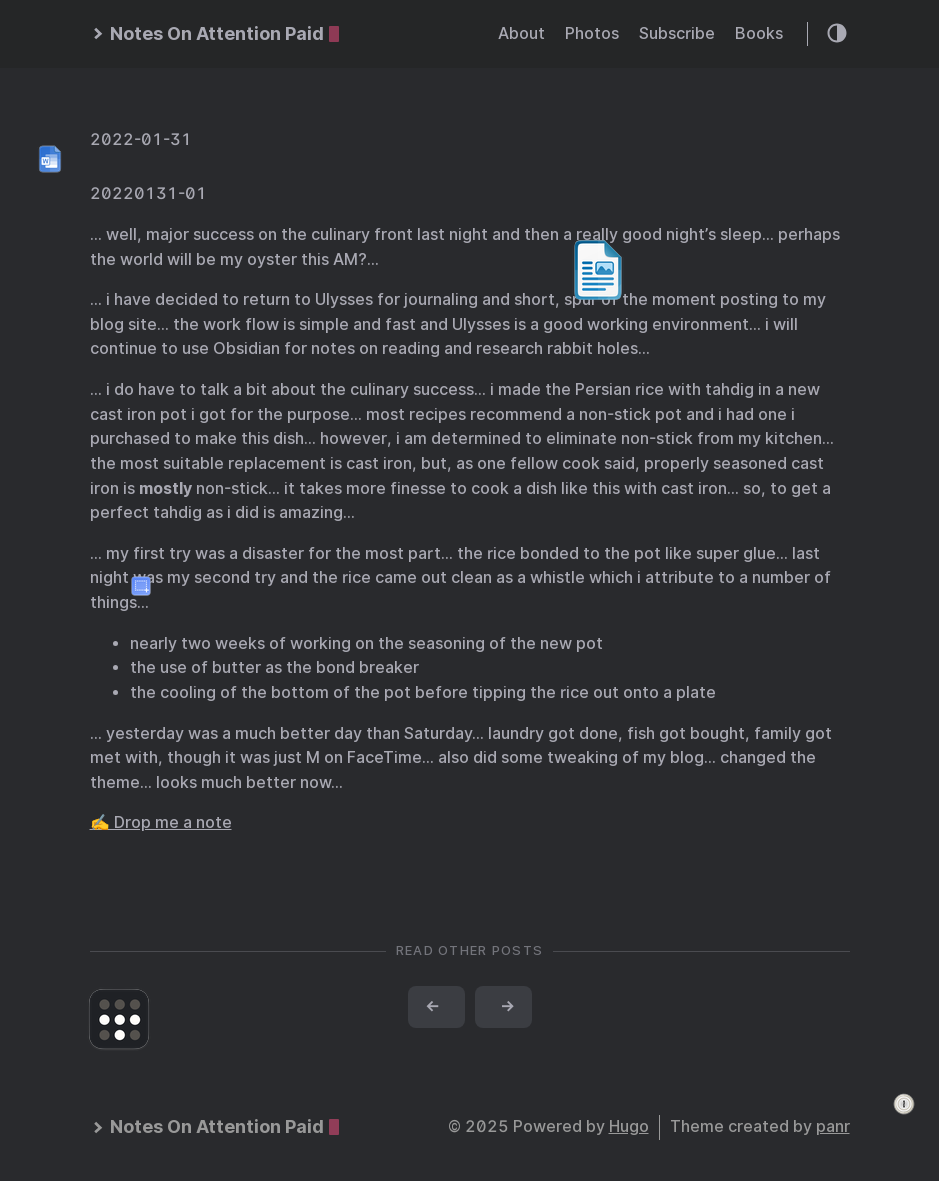 This screenshot has width=939, height=1181. What do you see at coordinates (598, 270) in the screenshot?
I see `open an opendocument text template file` at bounding box center [598, 270].